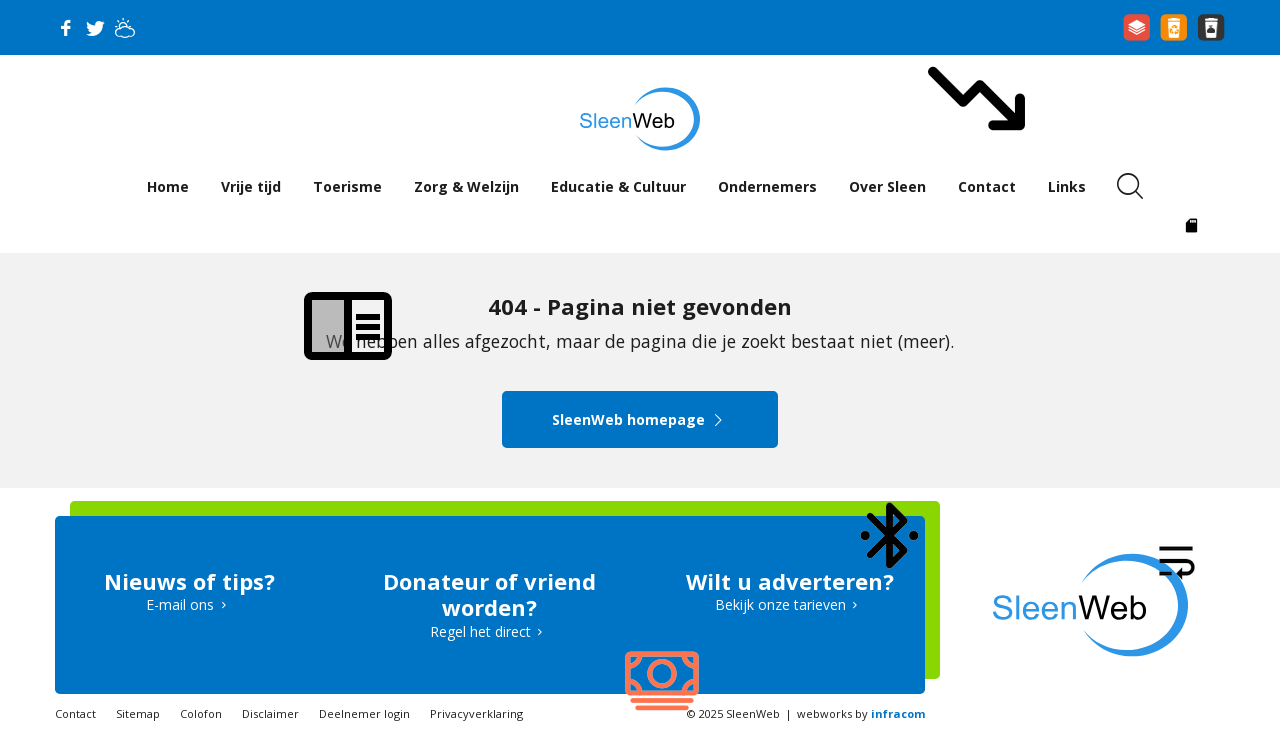 The image size is (1280, 739). Describe the element at coordinates (348, 324) in the screenshot. I see `switch to reader mode for distraction-free reading` at that location.